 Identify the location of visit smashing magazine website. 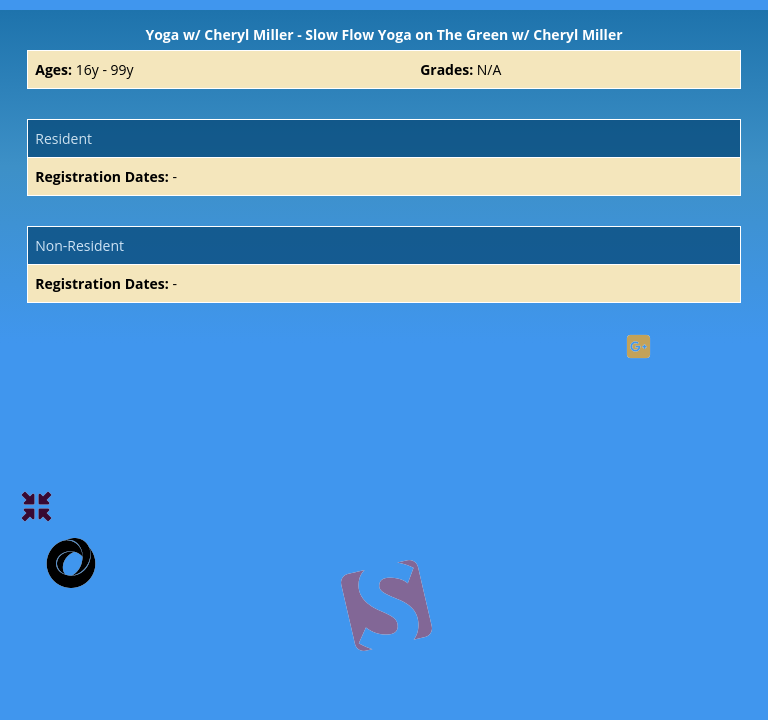
(386, 605).